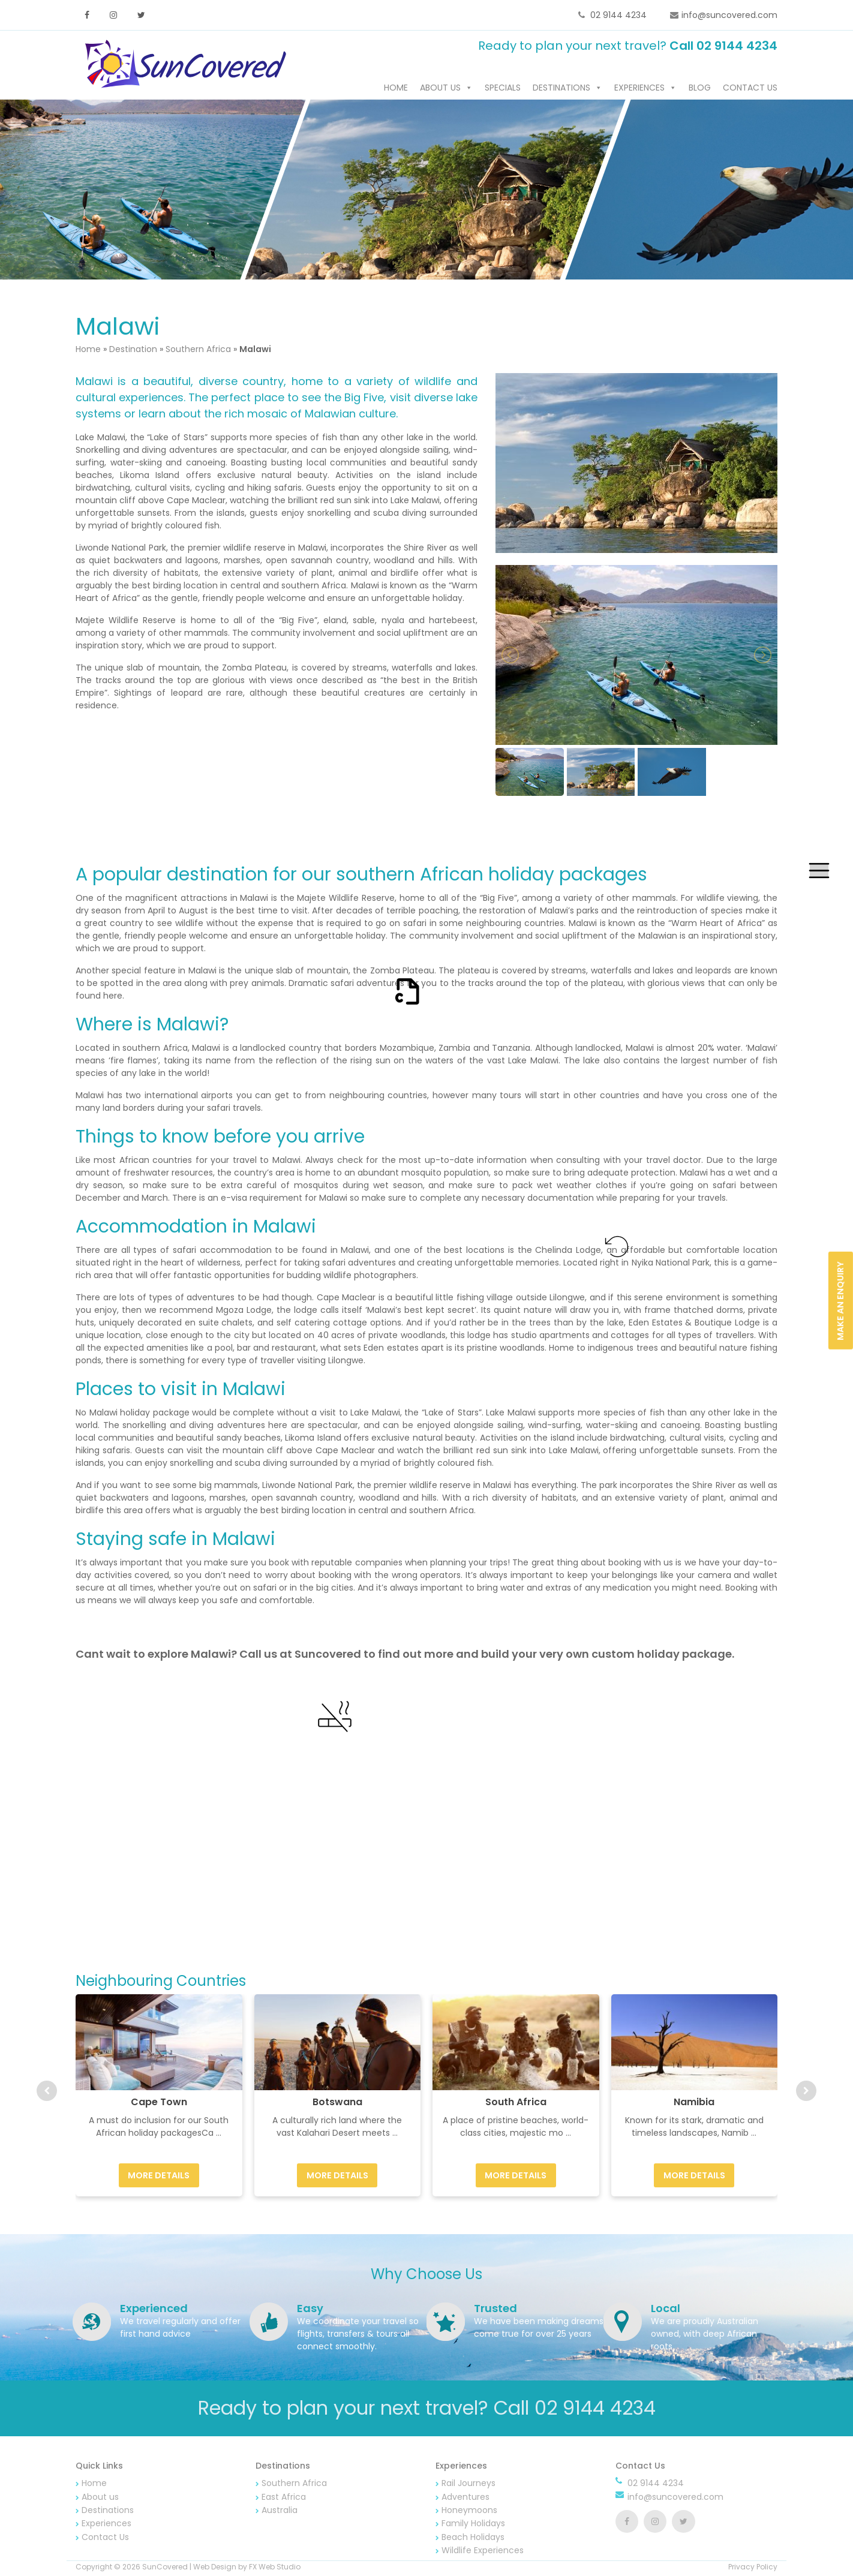 This screenshot has height=2576, width=853. What do you see at coordinates (408, 991) in the screenshot?
I see `open a C programming language file` at bounding box center [408, 991].